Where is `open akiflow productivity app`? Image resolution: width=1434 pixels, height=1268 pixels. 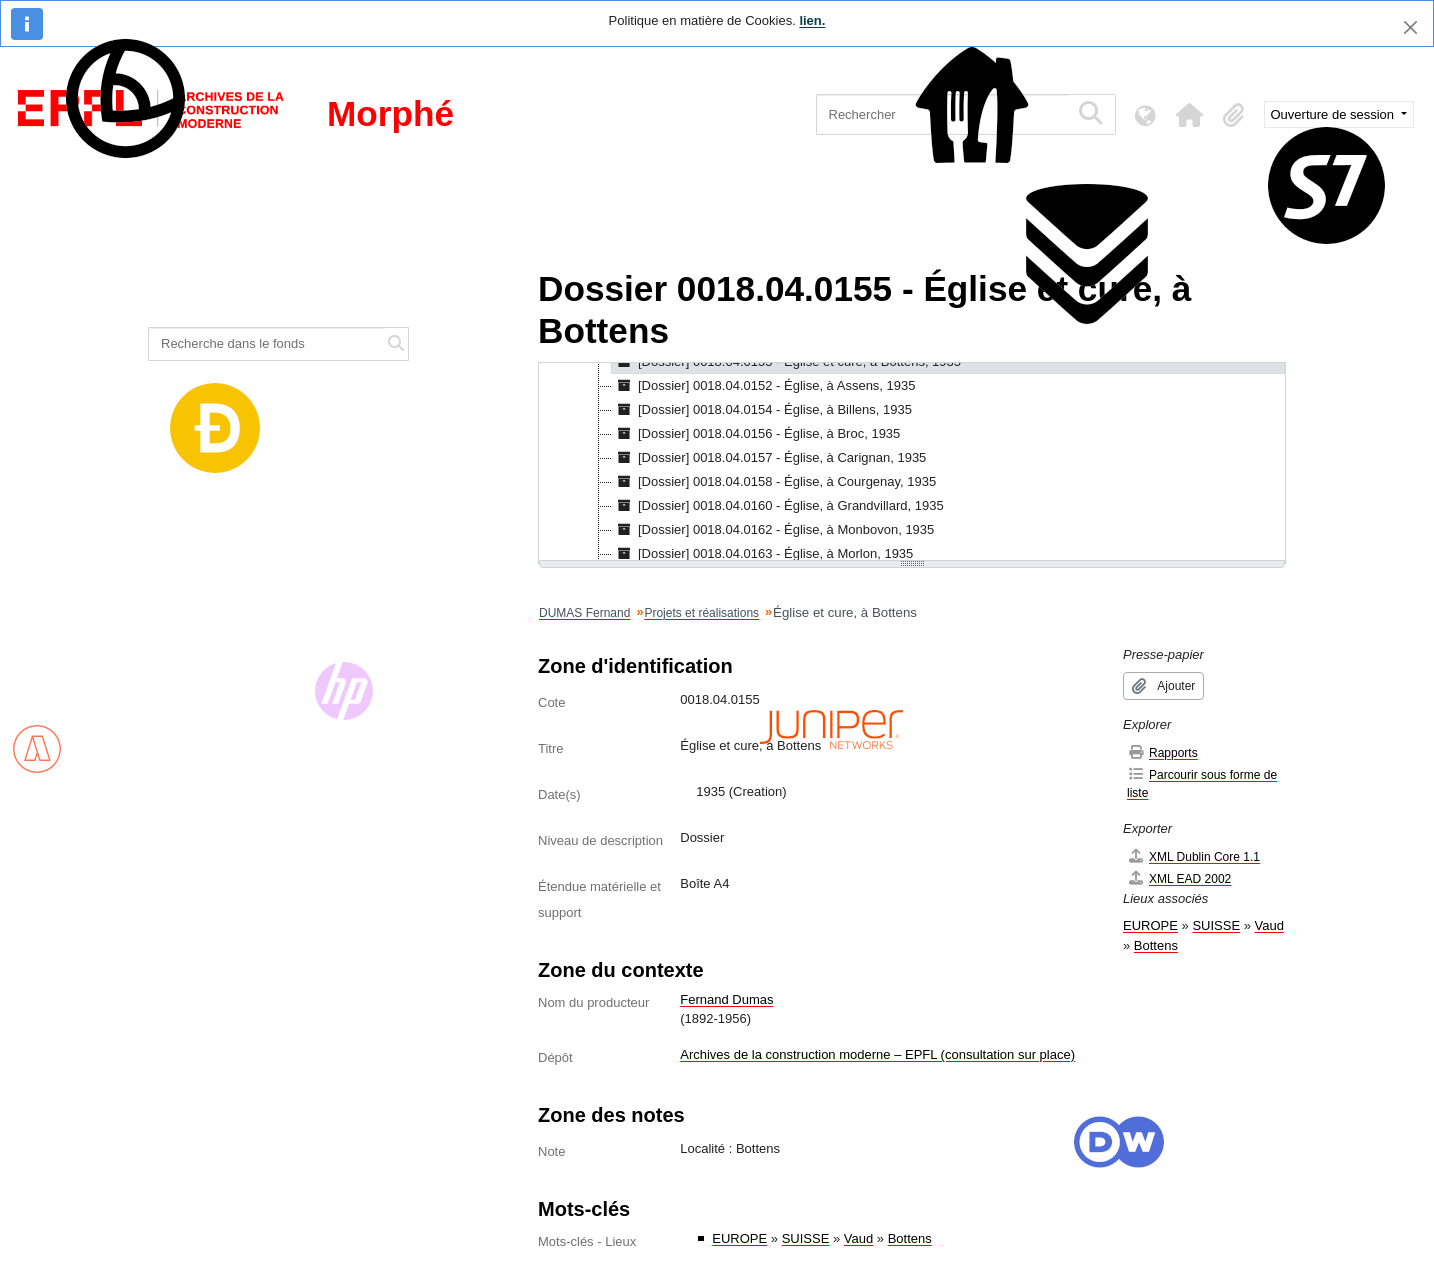 open akiflow productivity app is located at coordinates (37, 749).